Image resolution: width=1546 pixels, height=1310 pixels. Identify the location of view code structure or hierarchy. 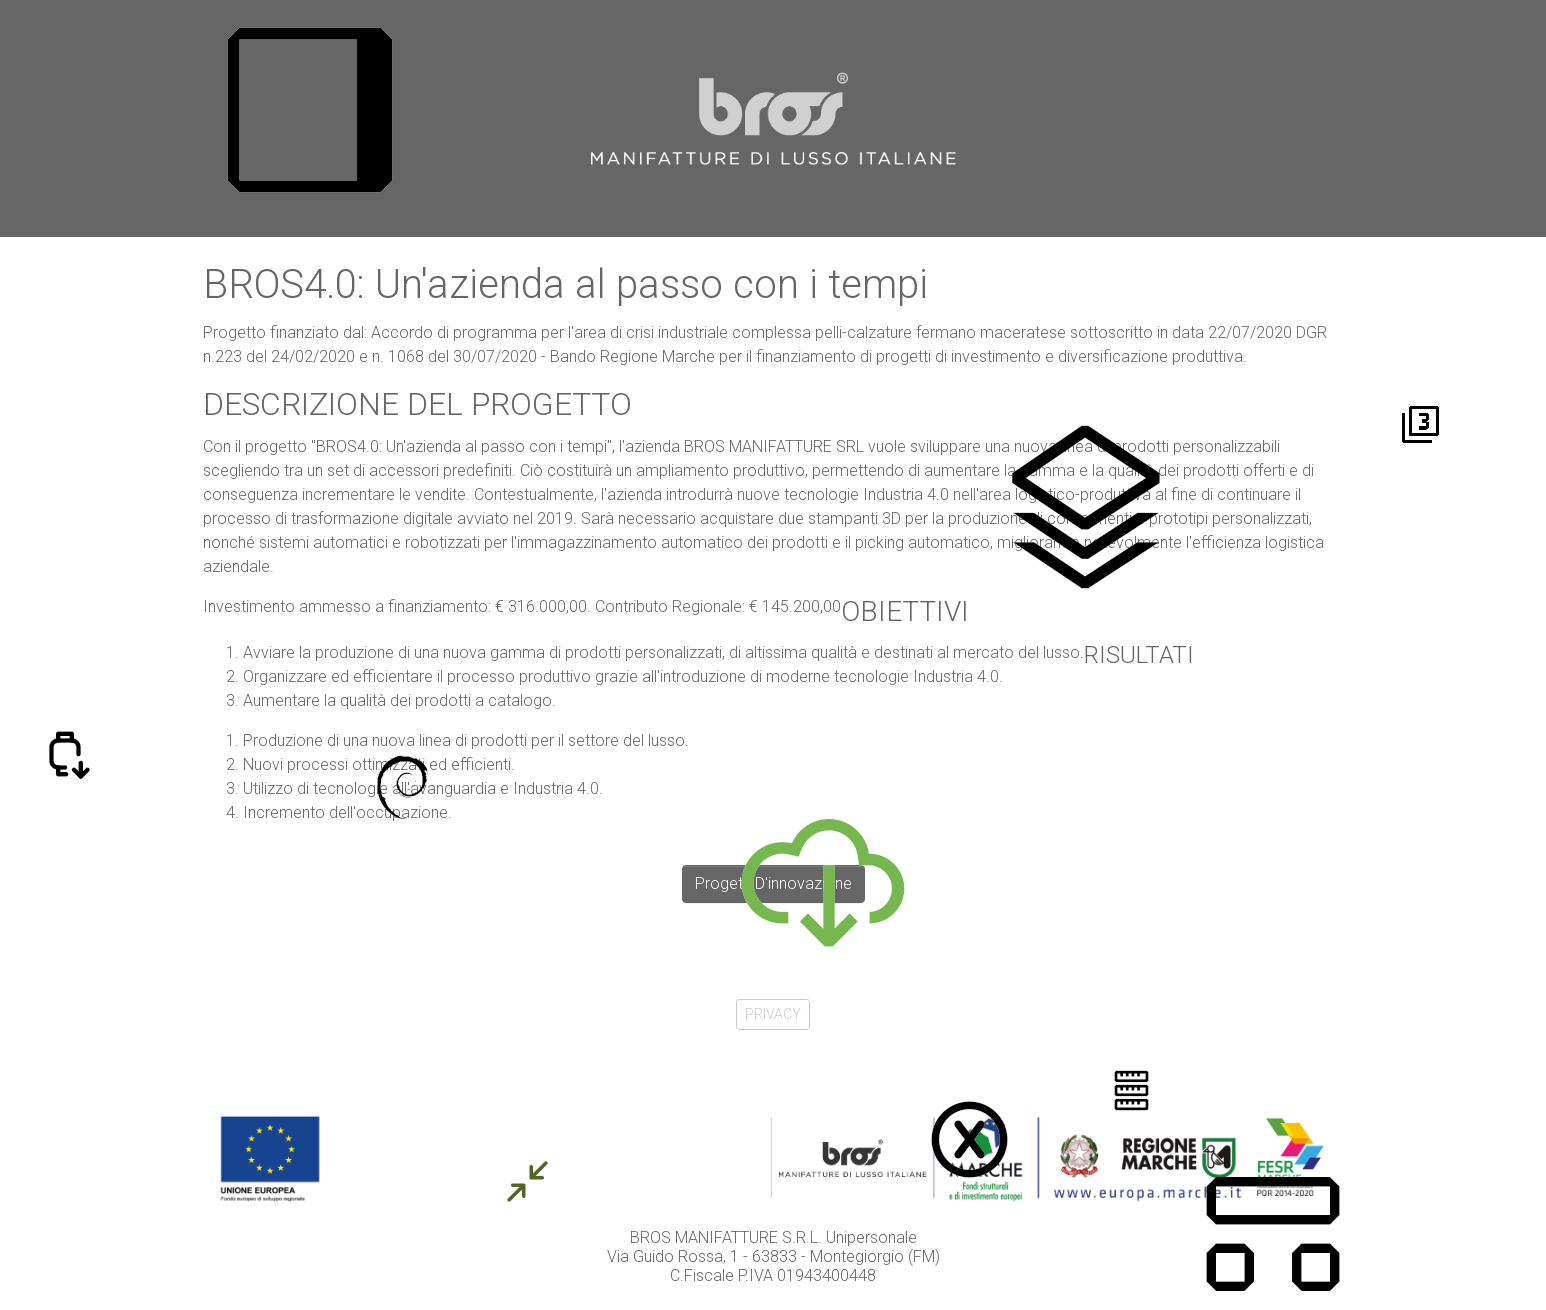
(1273, 1234).